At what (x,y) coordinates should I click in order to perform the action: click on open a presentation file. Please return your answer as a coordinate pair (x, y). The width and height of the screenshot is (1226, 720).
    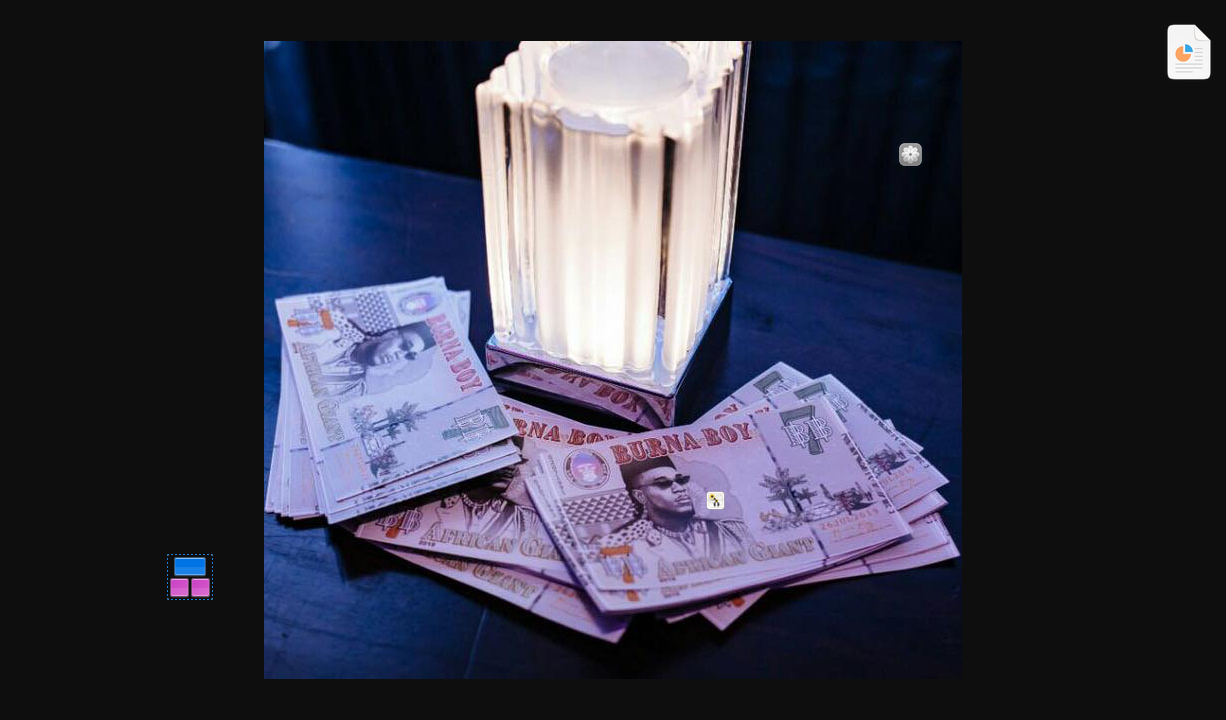
    Looking at the image, I should click on (1189, 52).